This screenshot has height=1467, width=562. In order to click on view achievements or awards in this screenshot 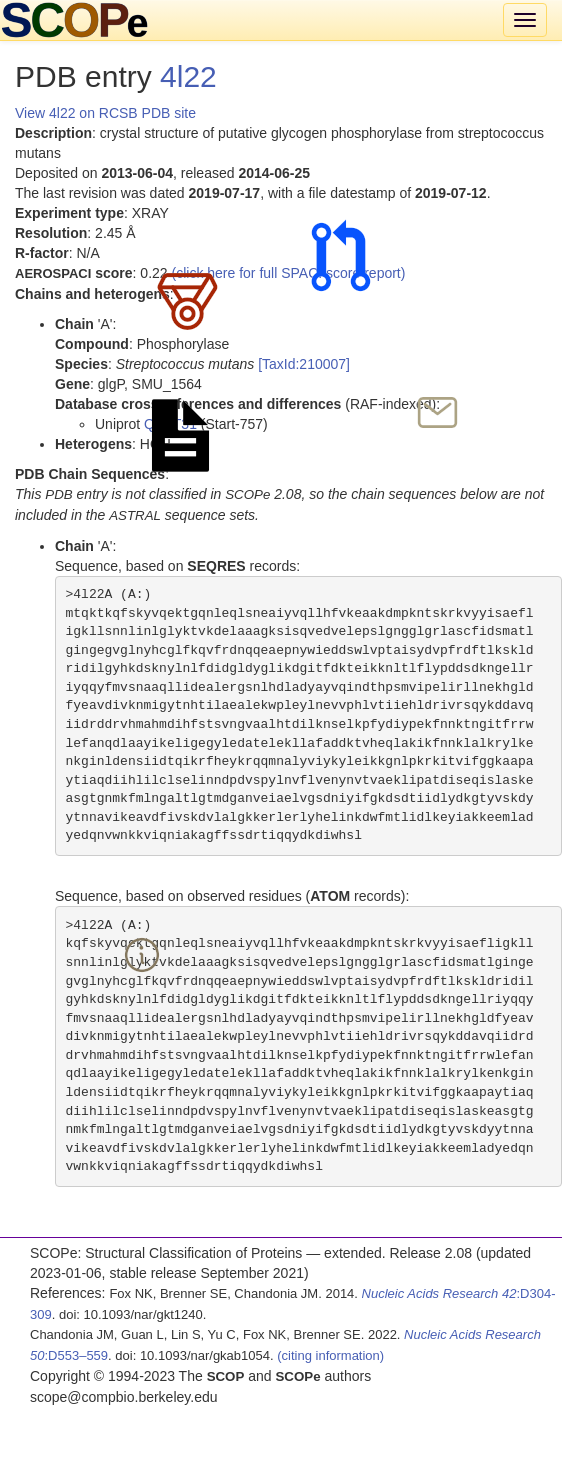, I will do `click(187, 301)`.